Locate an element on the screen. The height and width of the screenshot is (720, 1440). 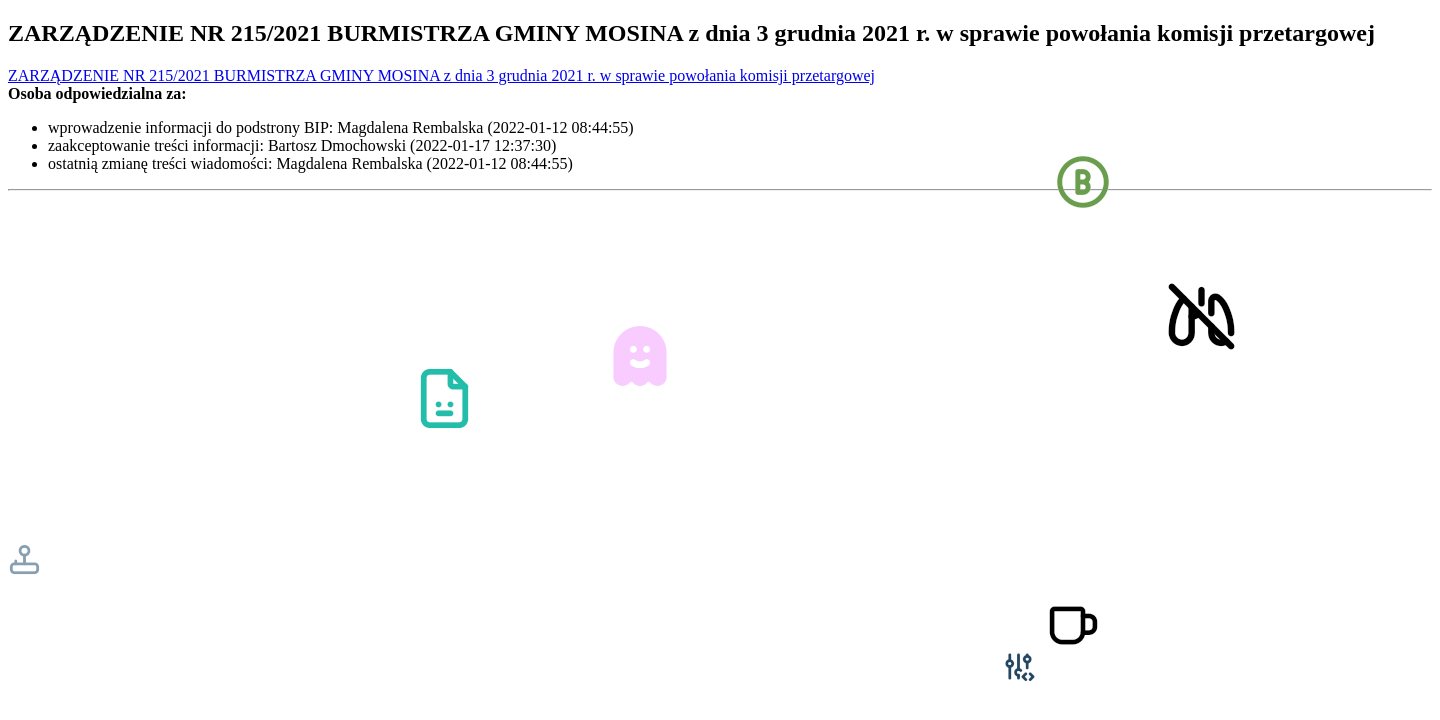
indicates respiratory function disabled or unavailable is located at coordinates (1201, 316).